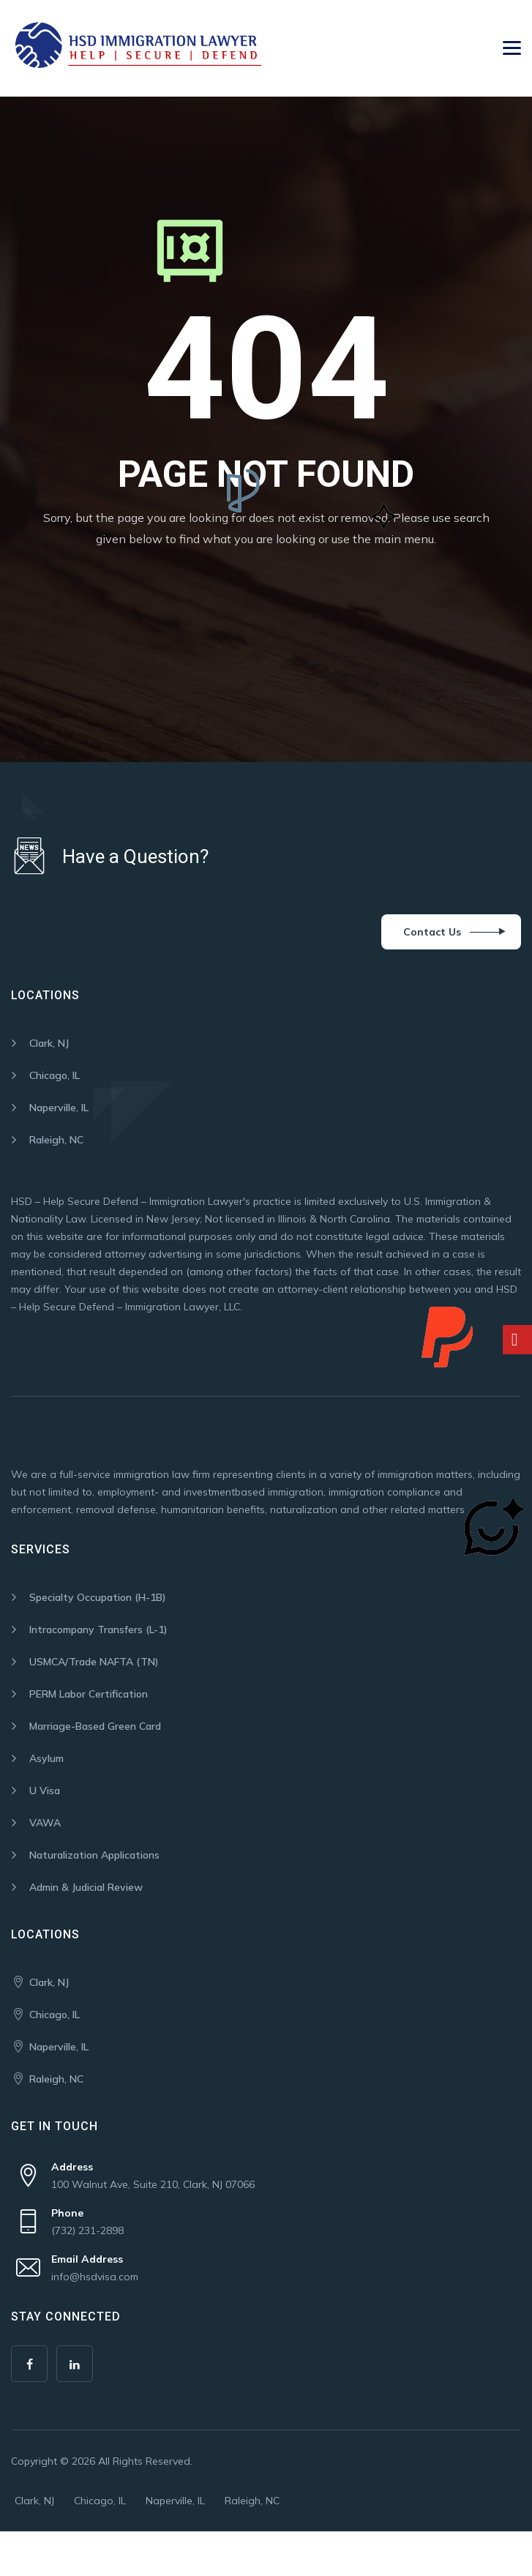 The height and width of the screenshot is (2576, 532). Describe the element at coordinates (491, 1528) in the screenshot. I see `start a conversation with AI assistant` at that location.